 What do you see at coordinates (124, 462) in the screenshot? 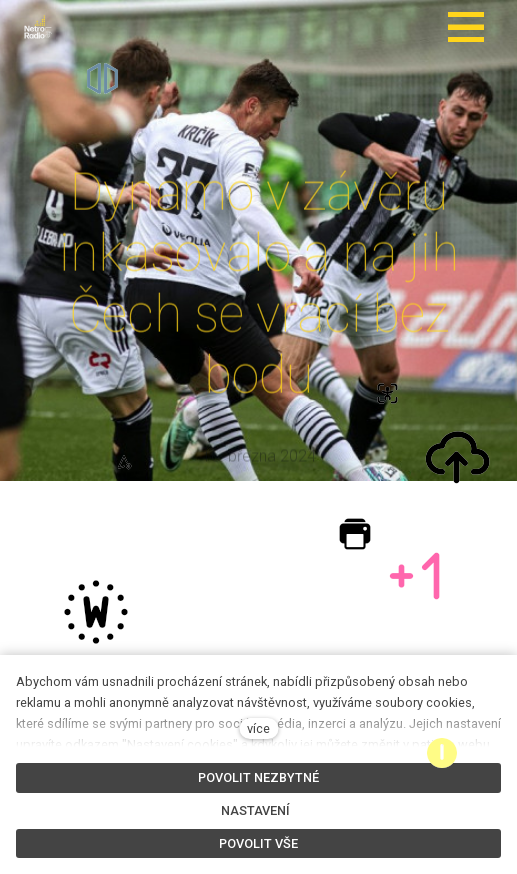
I see `navigate to a pinned location` at bounding box center [124, 462].